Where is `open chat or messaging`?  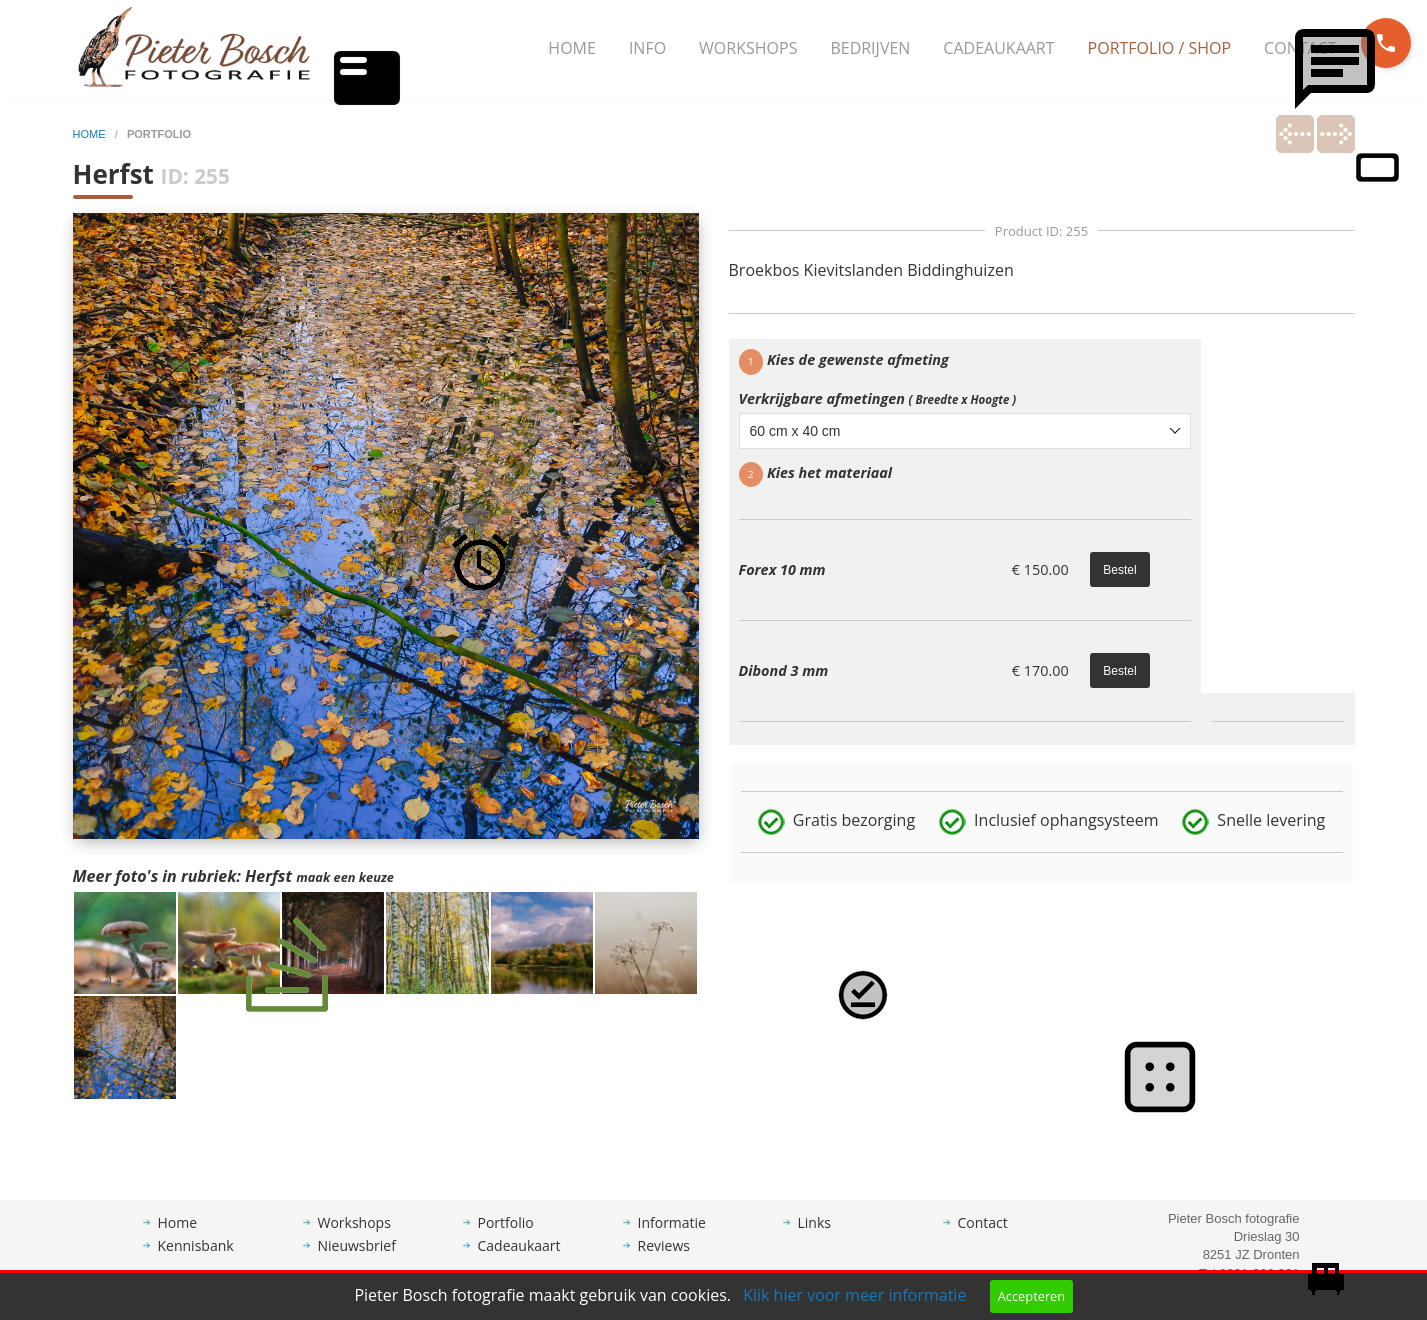 open chat or messaging is located at coordinates (1335, 69).